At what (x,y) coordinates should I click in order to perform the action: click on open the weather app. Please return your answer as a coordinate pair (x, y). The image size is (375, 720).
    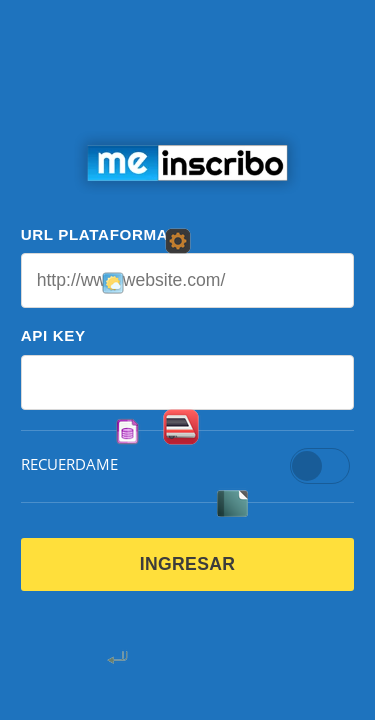
    Looking at the image, I should click on (113, 283).